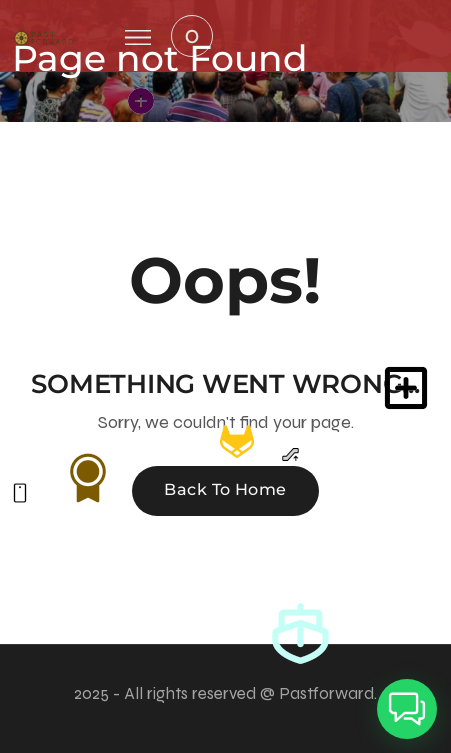  What do you see at coordinates (290, 454) in the screenshot?
I see `indicates escalator going up` at bounding box center [290, 454].